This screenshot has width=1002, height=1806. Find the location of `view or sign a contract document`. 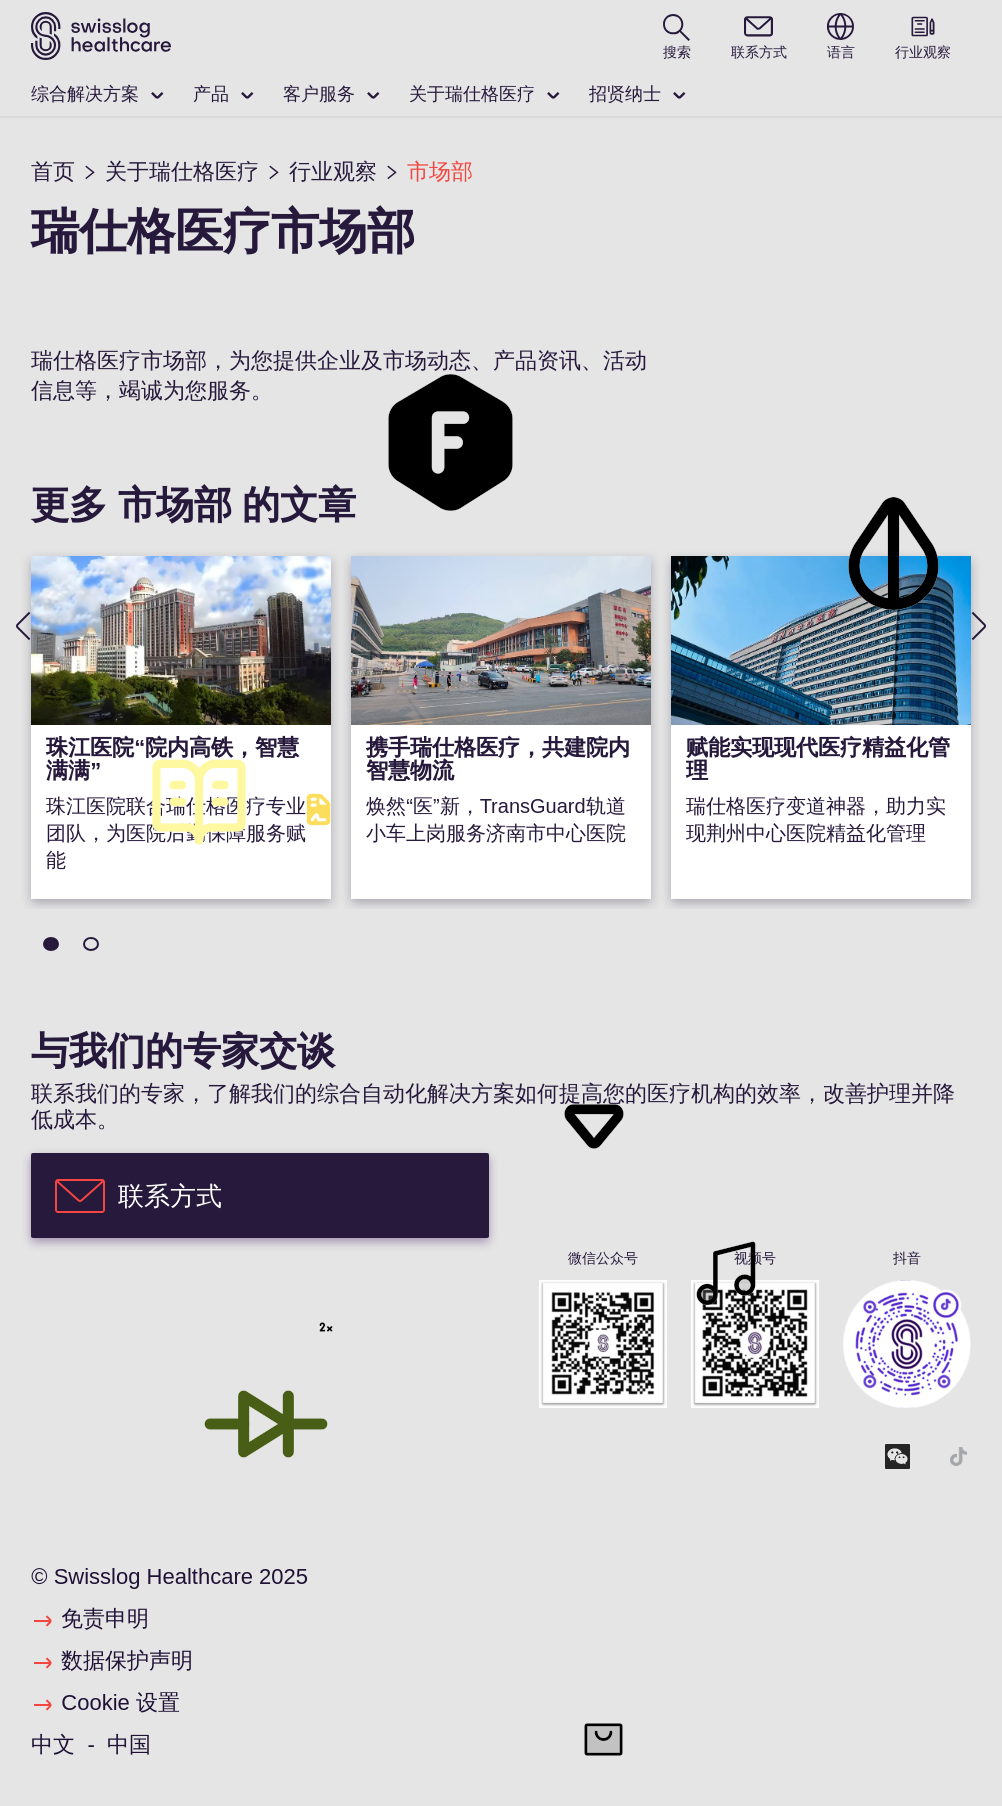

view or sign a contract document is located at coordinates (318, 809).